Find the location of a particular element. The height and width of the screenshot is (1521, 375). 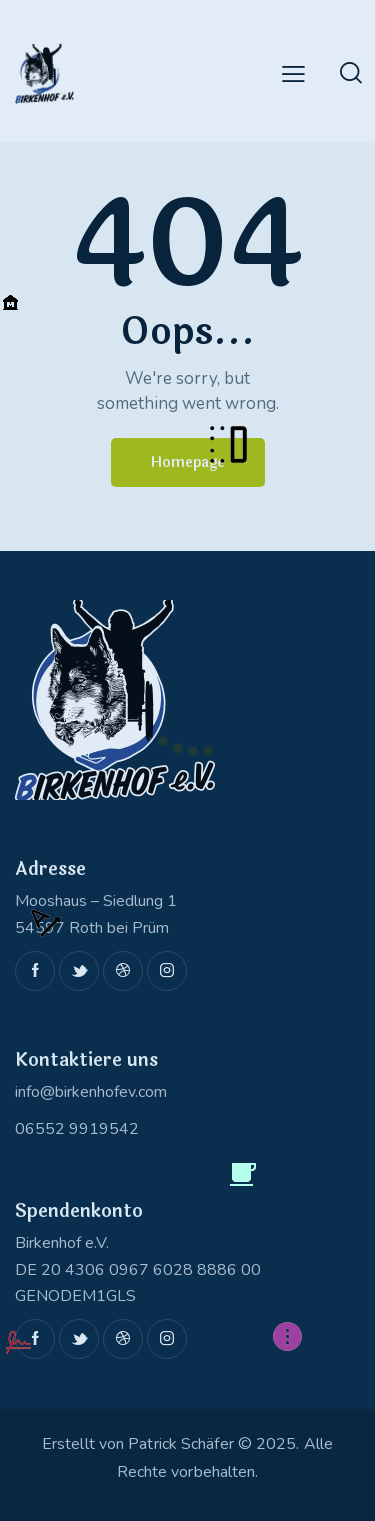

open more options menu is located at coordinates (287, 1336).